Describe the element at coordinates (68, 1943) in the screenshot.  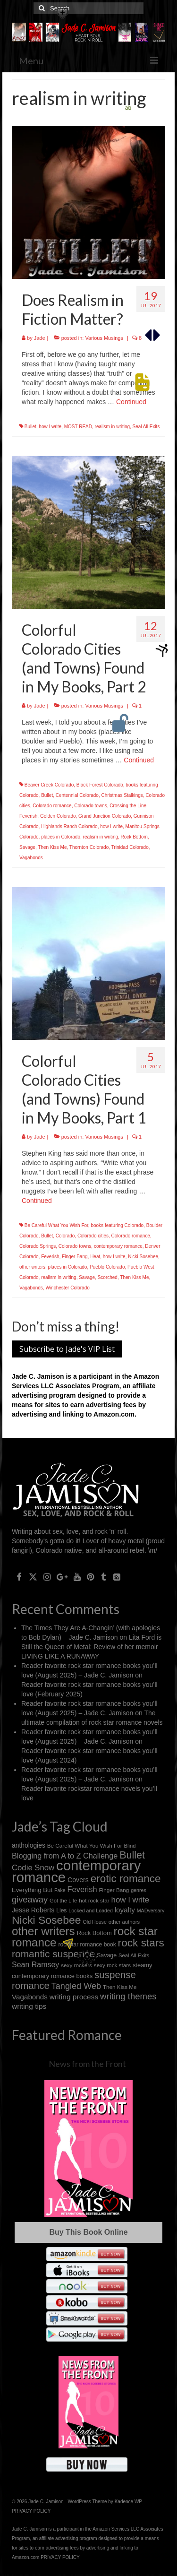
I see `send a message` at that location.